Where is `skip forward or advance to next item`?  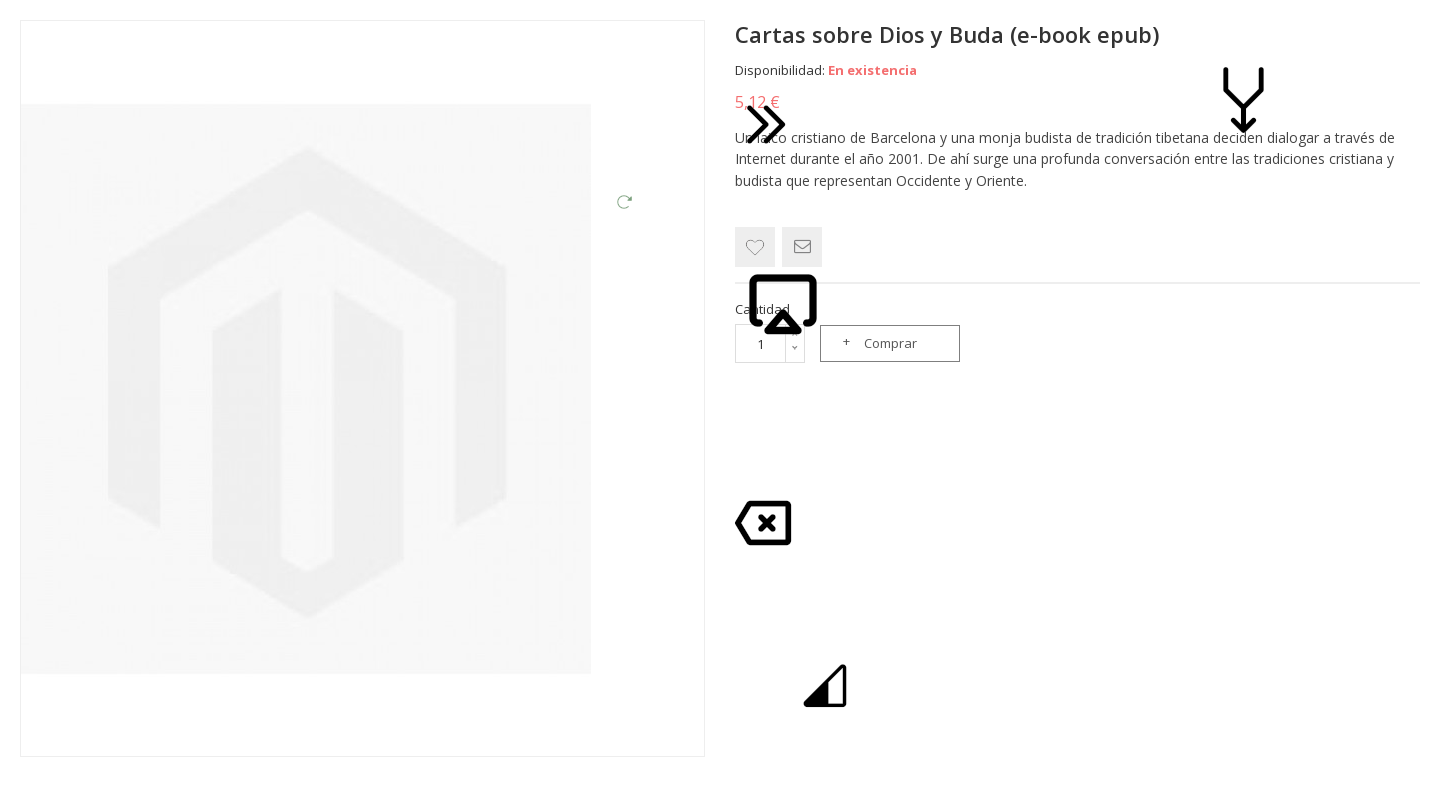
skip forward or advance to next item is located at coordinates (764, 124).